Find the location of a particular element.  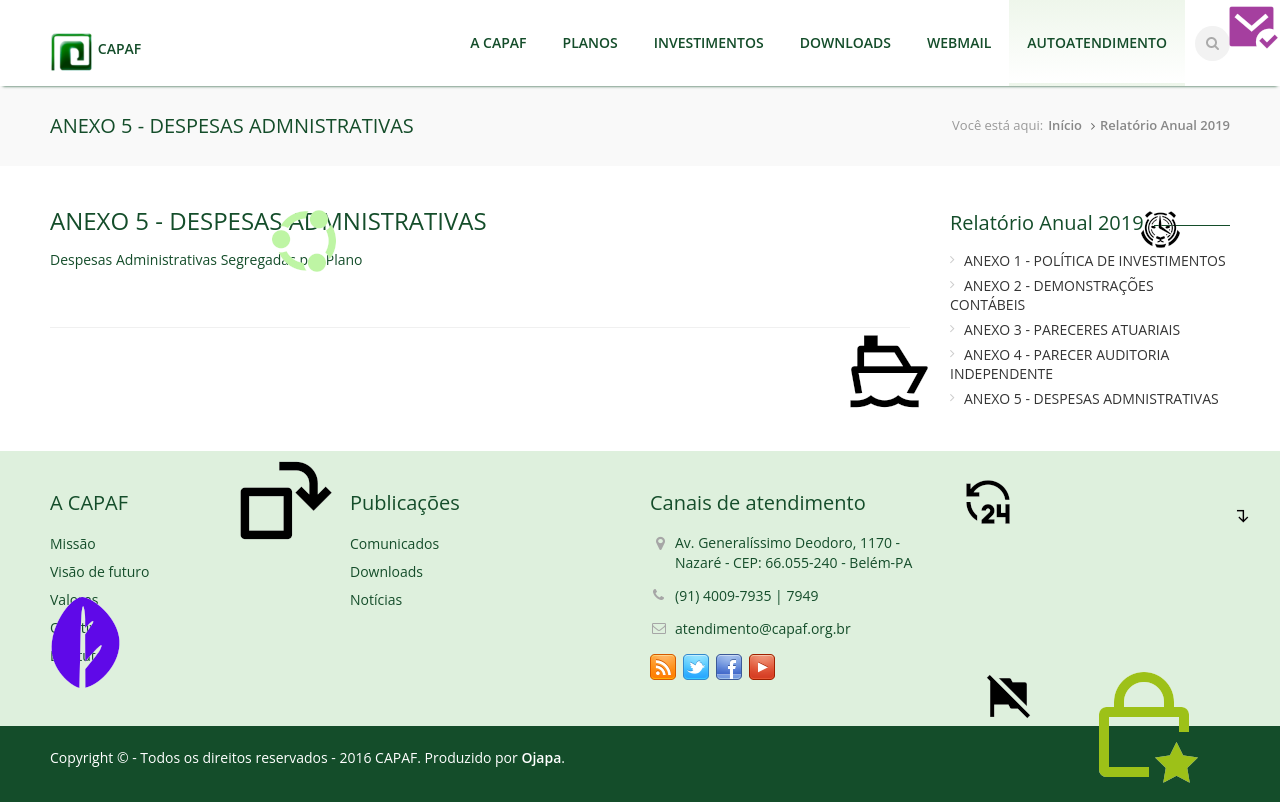

remove flag or marker is located at coordinates (1008, 696).